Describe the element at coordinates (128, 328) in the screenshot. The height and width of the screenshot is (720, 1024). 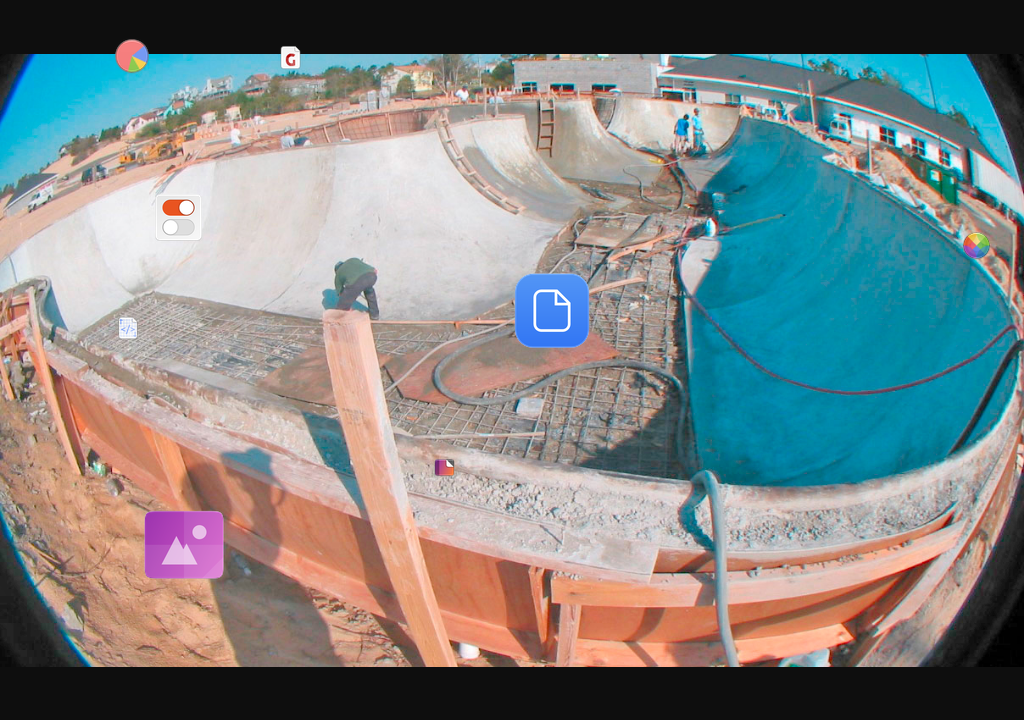
I see `an html template file` at that location.